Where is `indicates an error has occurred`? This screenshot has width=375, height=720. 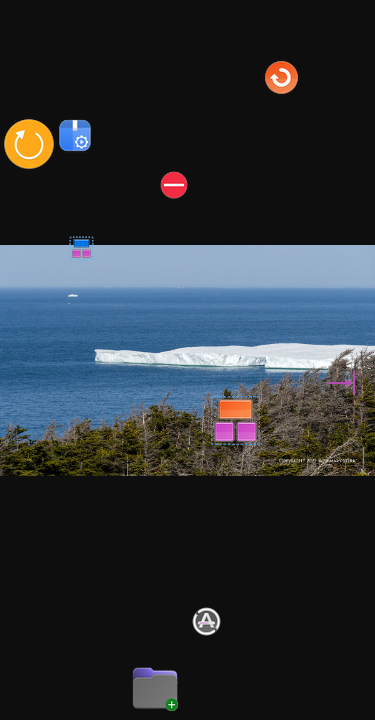 indicates an error has occurred is located at coordinates (174, 185).